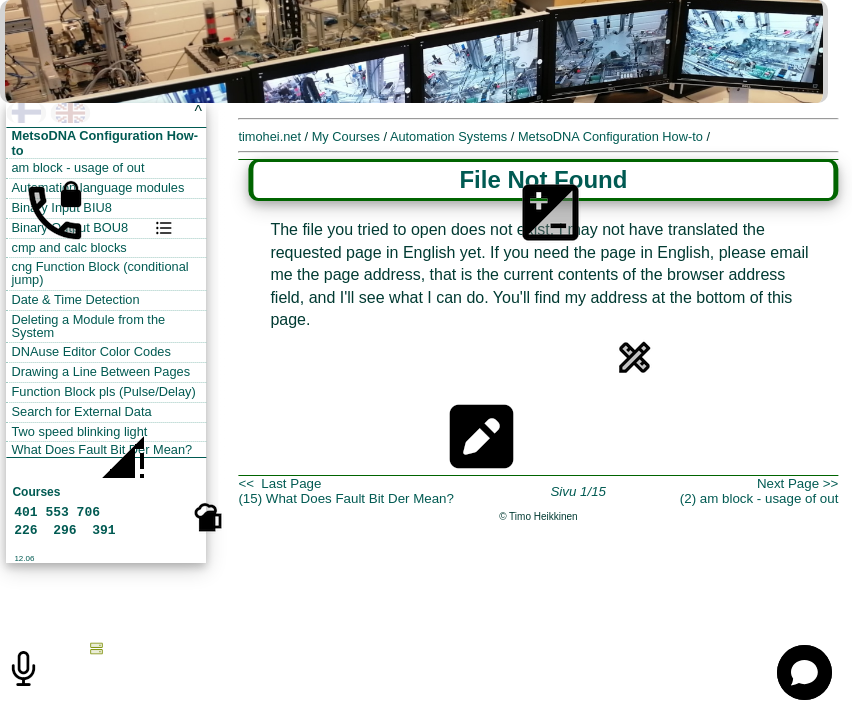 The height and width of the screenshot is (720, 852). Describe the element at coordinates (634, 357) in the screenshot. I see `access design tools or editing options` at that location.